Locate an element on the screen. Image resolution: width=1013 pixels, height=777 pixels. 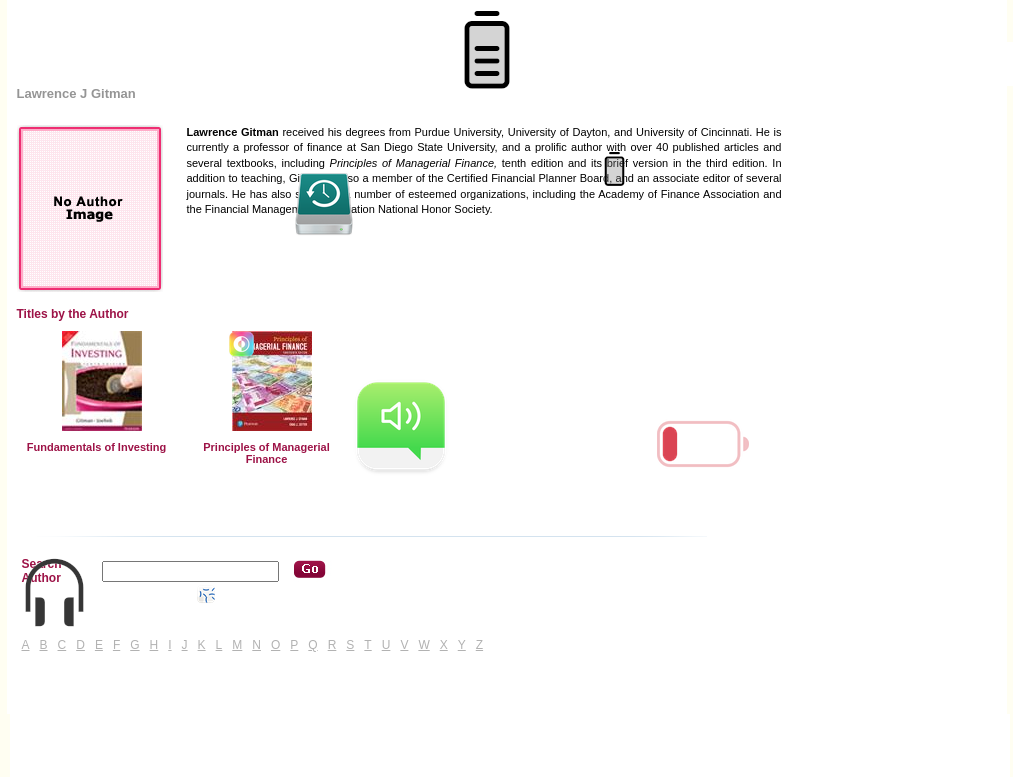
audio output set to headphones is located at coordinates (54, 592).